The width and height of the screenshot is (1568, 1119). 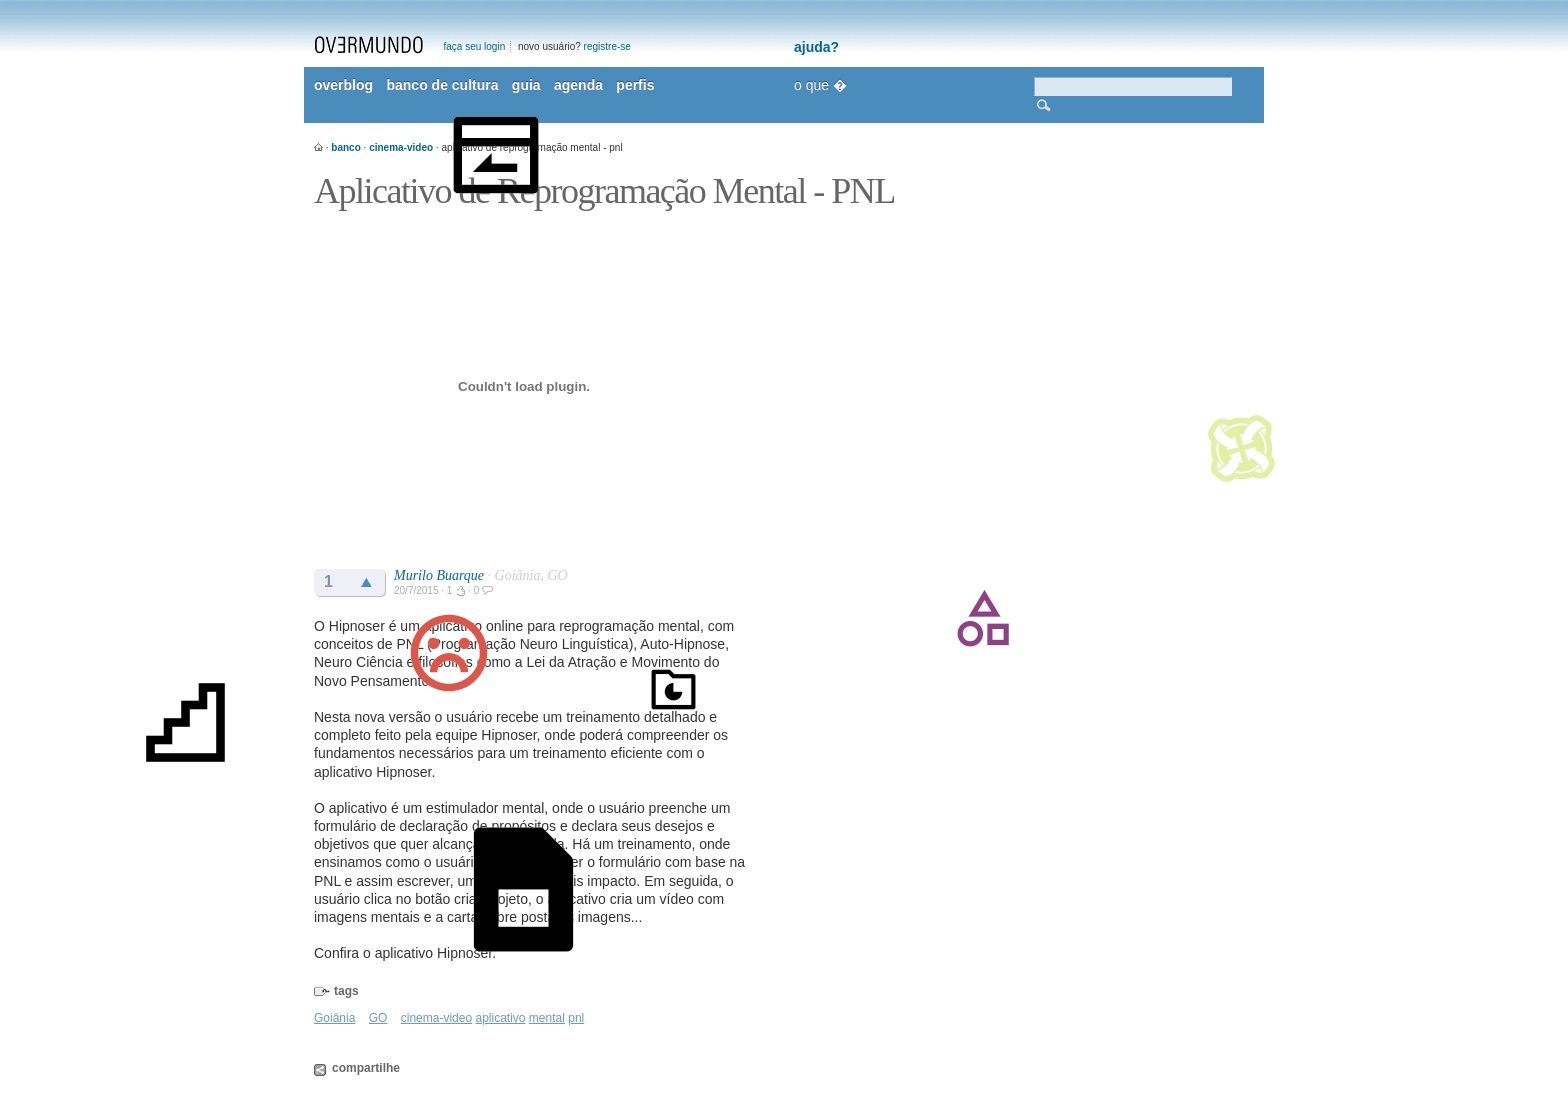 What do you see at coordinates (984, 619) in the screenshot?
I see `access shape tools and drawing options` at bounding box center [984, 619].